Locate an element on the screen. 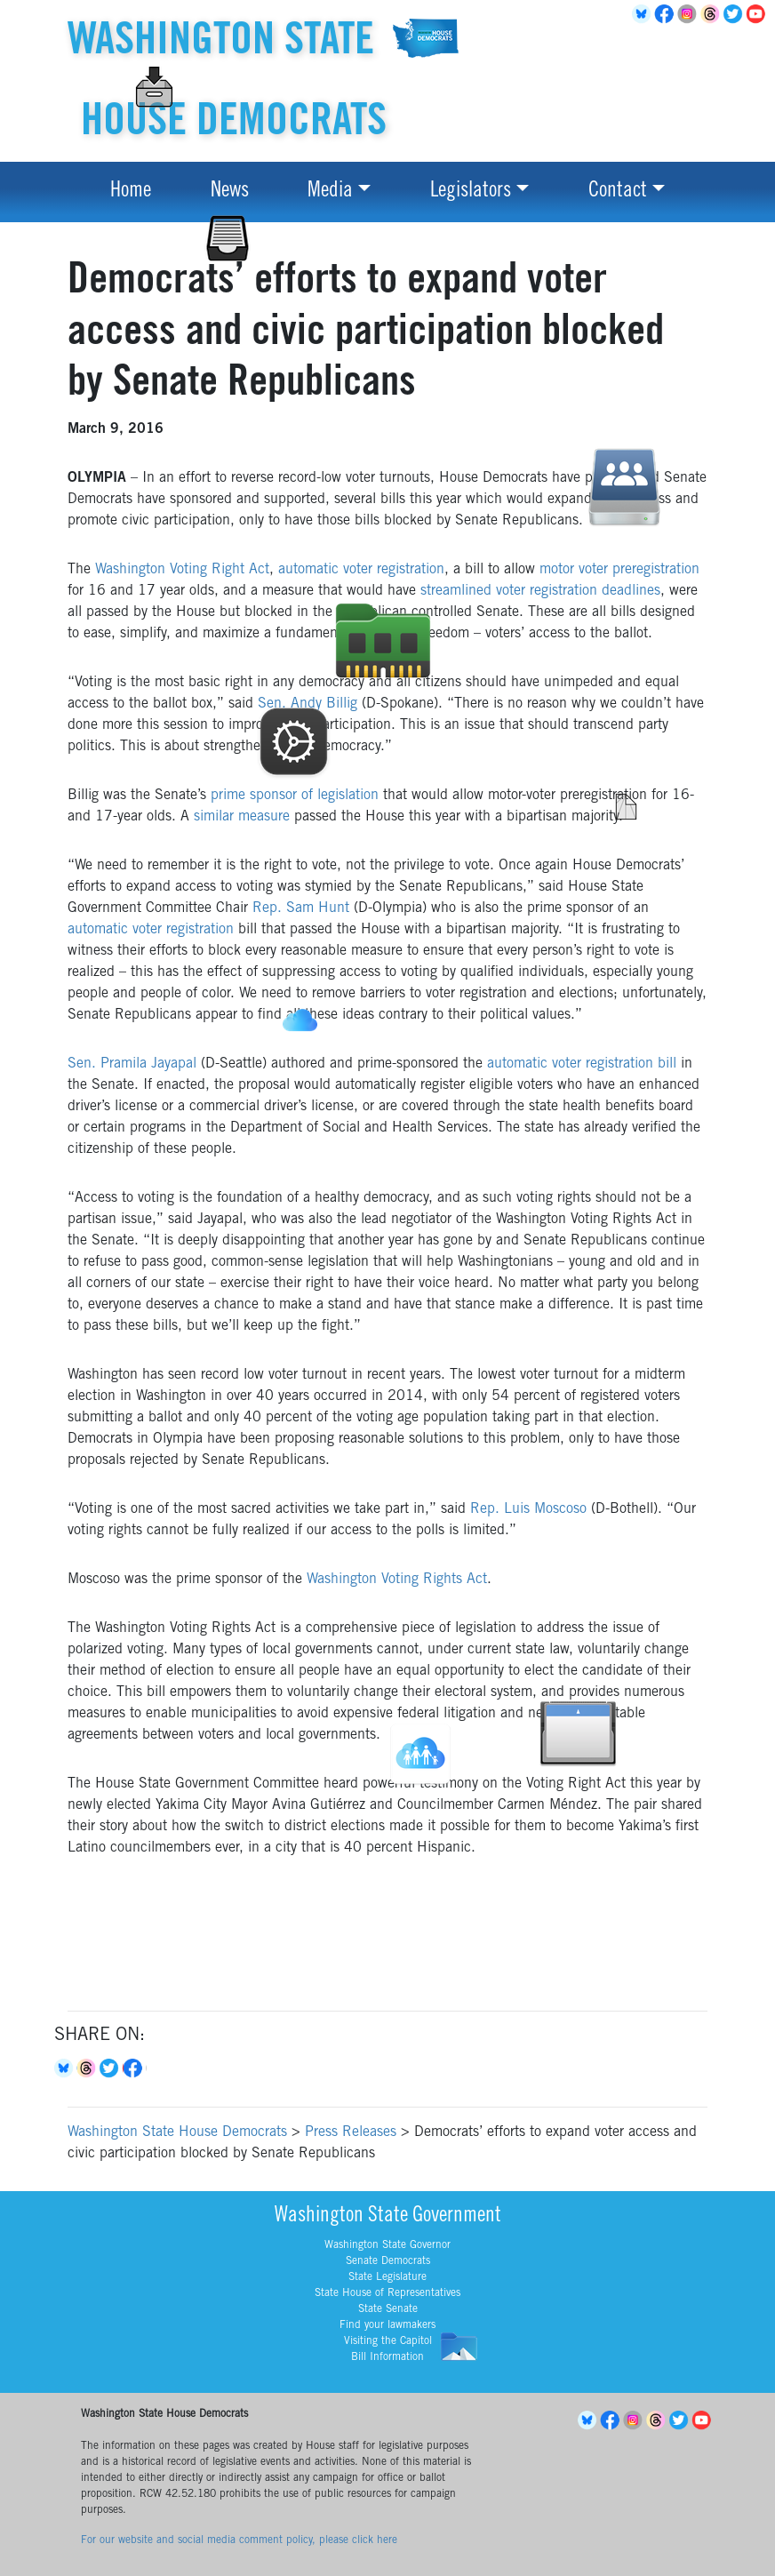 Image resolution: width=775 pixels, height=2576 pixels. view recently accessed files is located at coordinates (228, 238).